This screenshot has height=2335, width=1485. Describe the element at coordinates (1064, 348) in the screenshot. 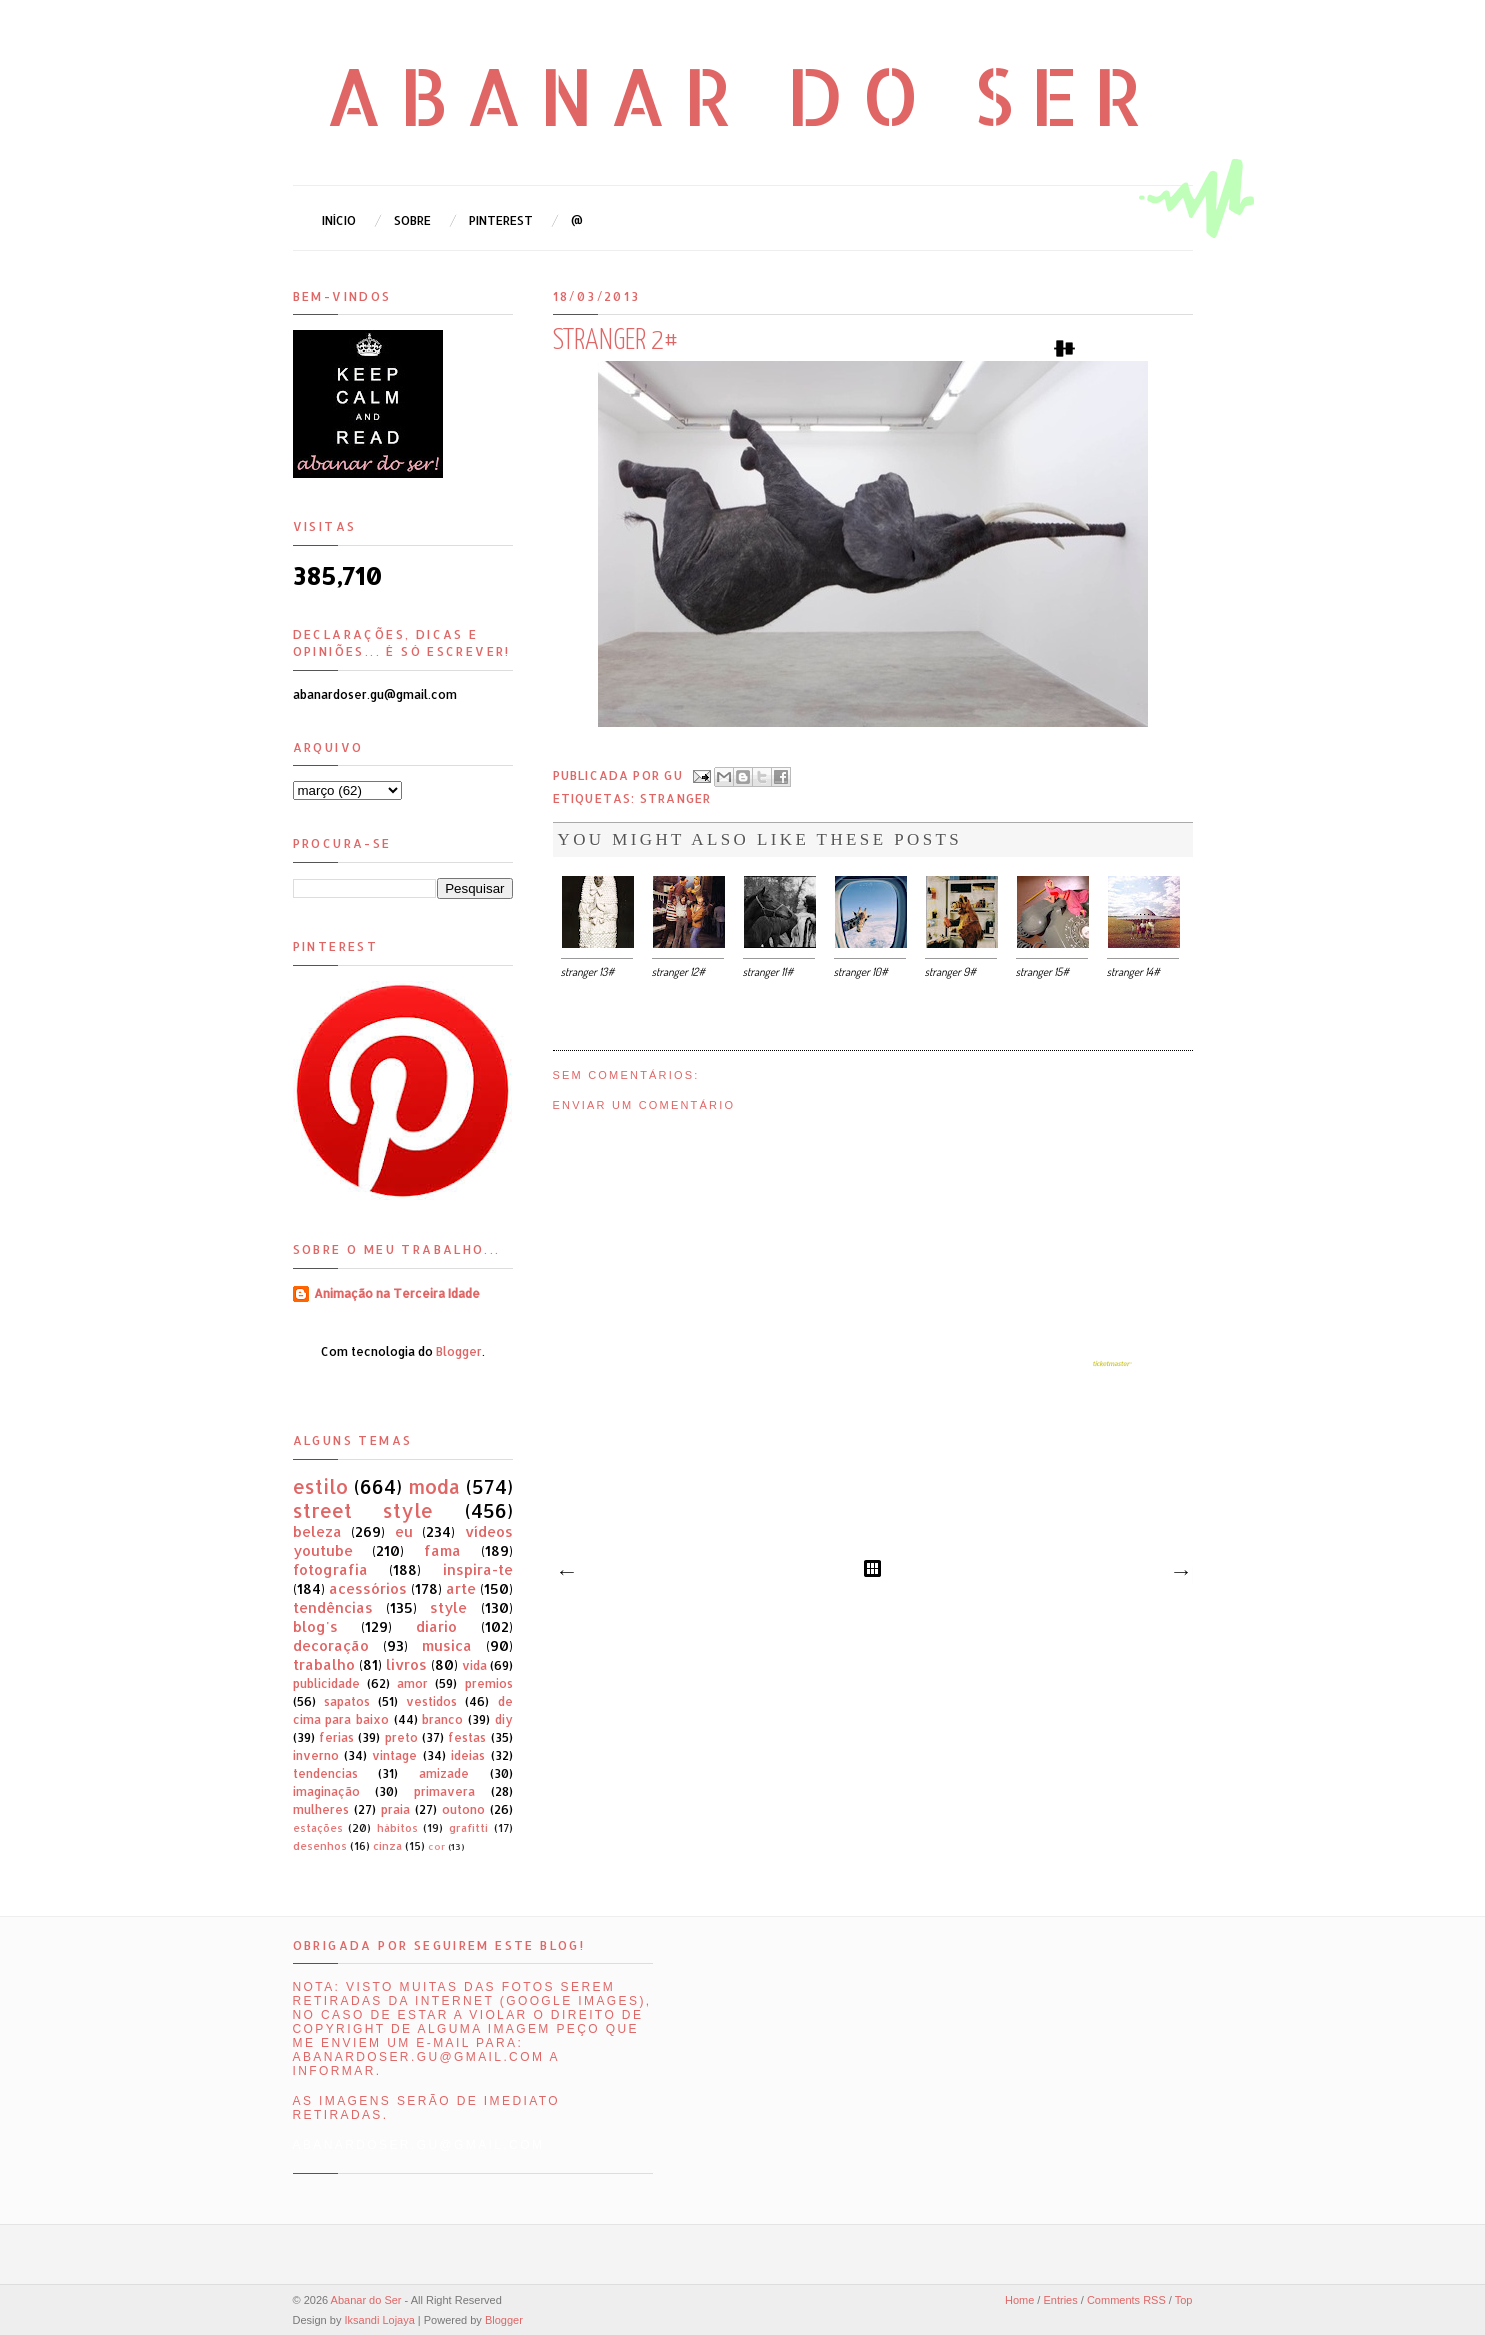

I see `align items to vertical center` at that location.